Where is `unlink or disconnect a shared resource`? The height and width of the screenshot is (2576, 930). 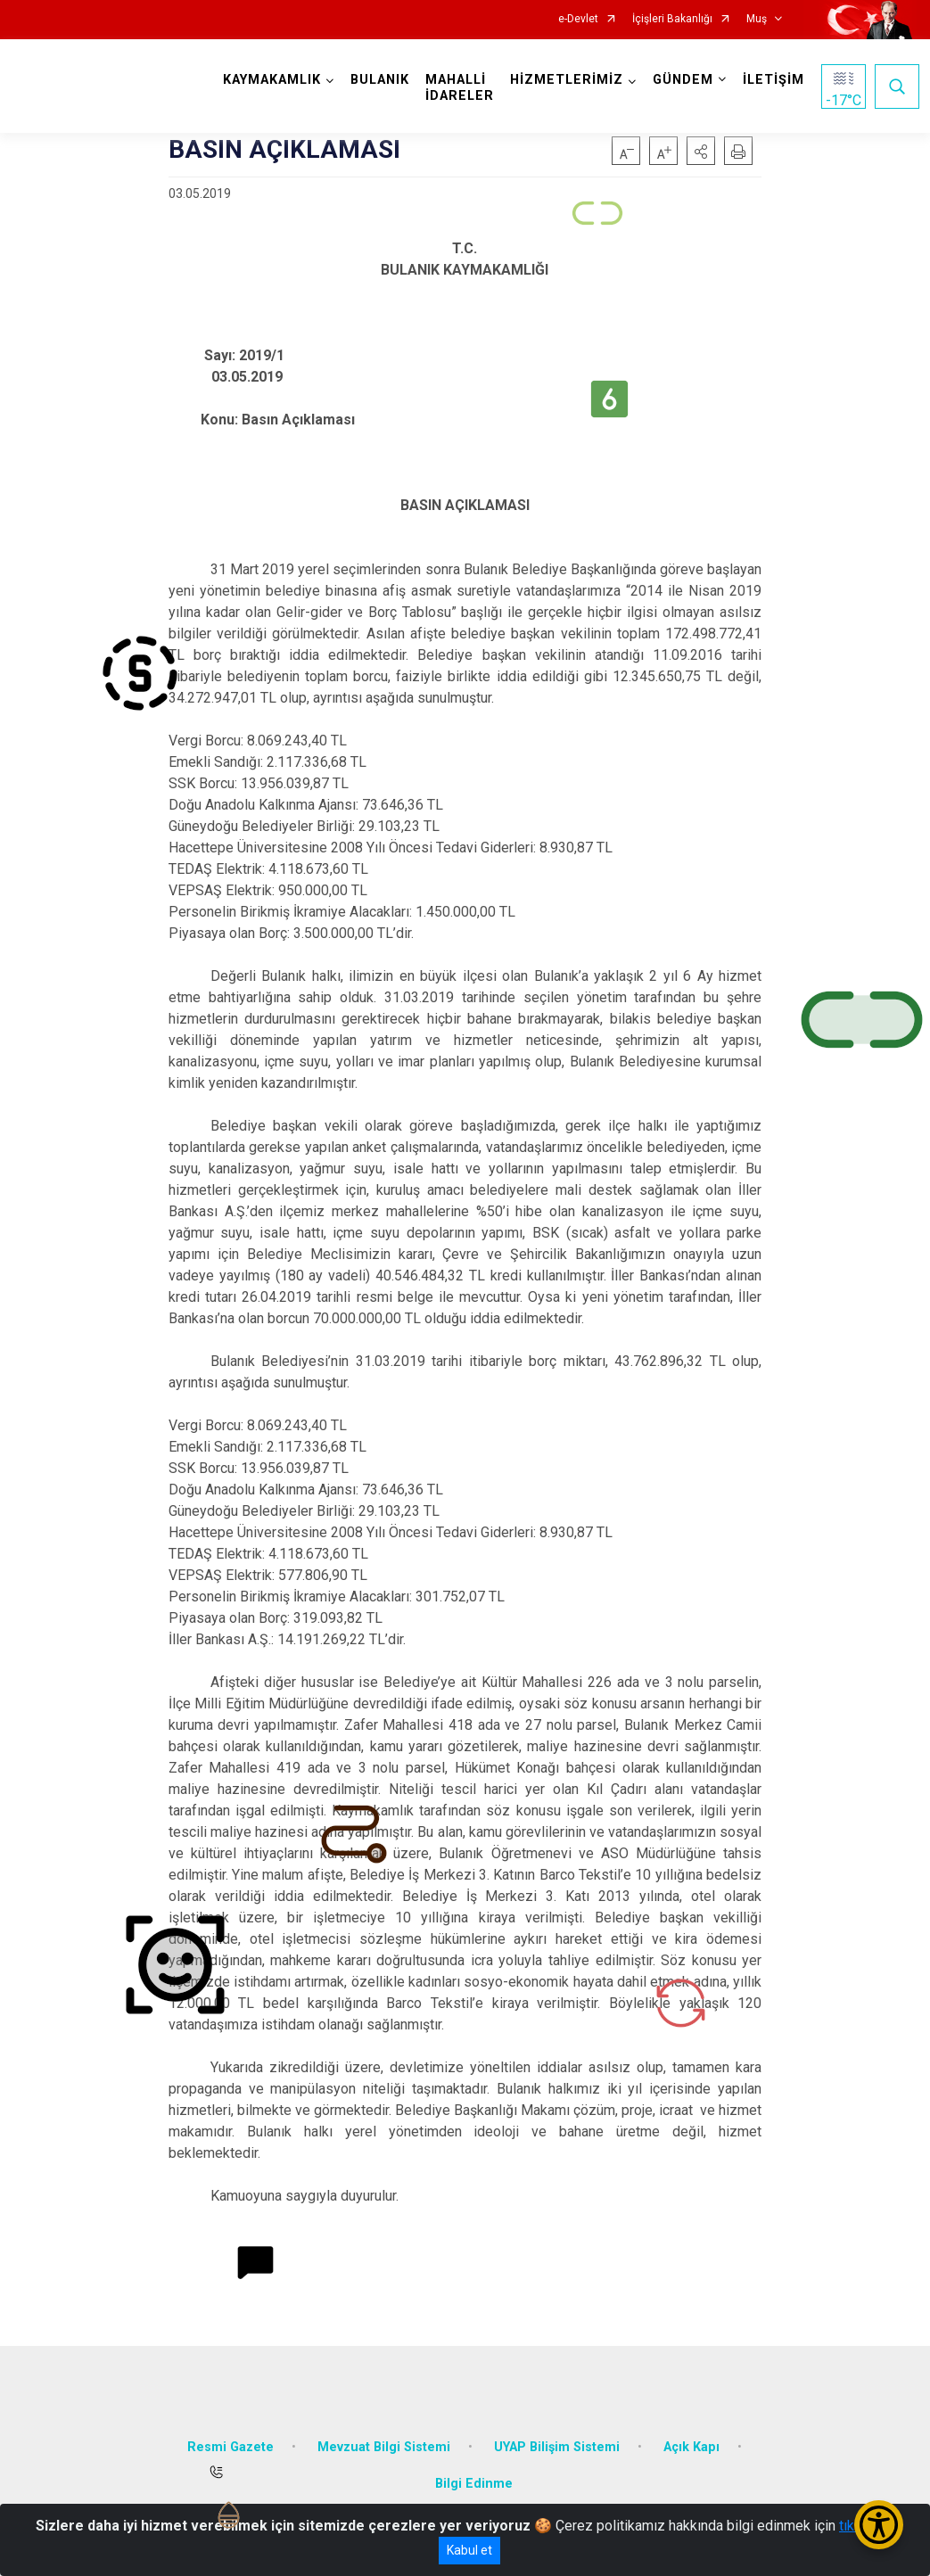
unlink or disconnect a shared resource is located at coordinates (861, 1019).